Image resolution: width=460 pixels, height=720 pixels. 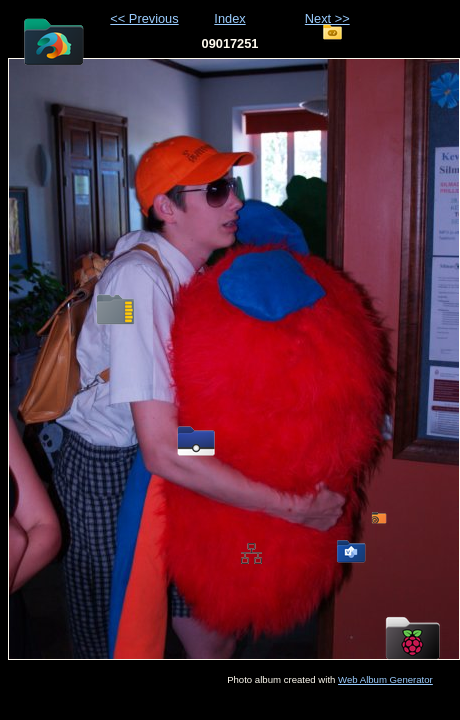 What do you see at coordinates (251, 553) in the screenshot?
I see `view wired network connections` at bounding box center [251, 553].